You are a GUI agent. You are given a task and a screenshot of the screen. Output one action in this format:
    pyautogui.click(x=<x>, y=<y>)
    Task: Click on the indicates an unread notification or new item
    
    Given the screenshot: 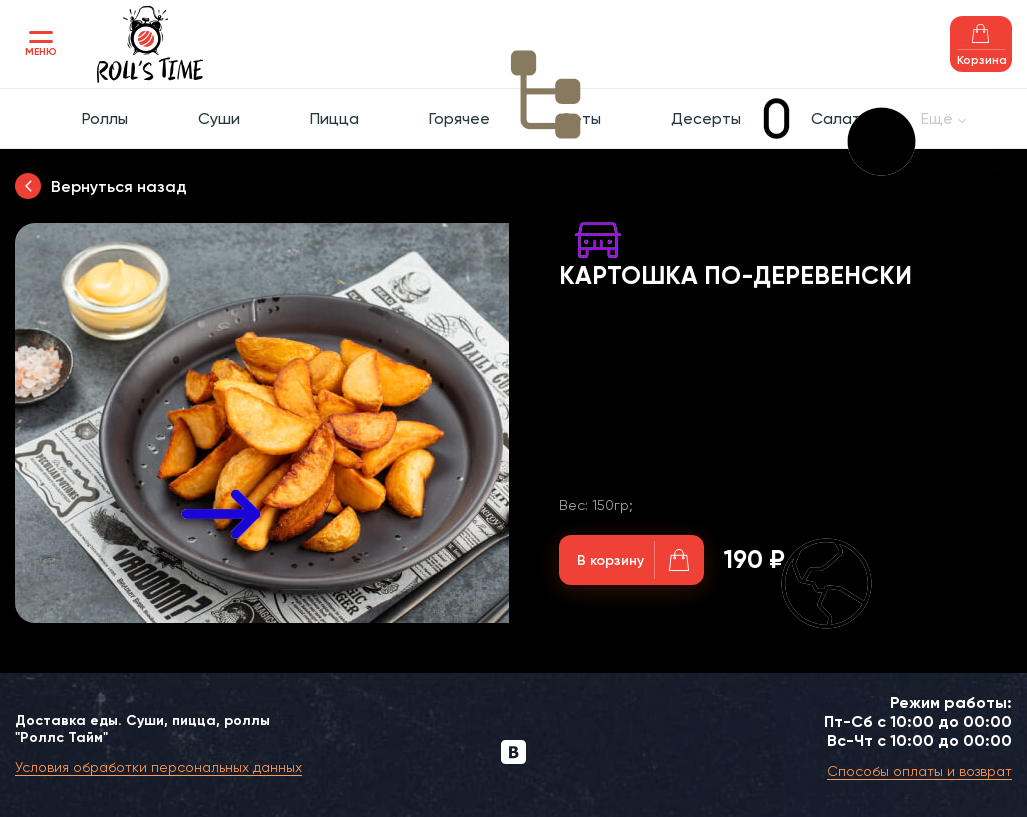 What is the action you would take?
    pyautogui.click(x=881, y=141)
    